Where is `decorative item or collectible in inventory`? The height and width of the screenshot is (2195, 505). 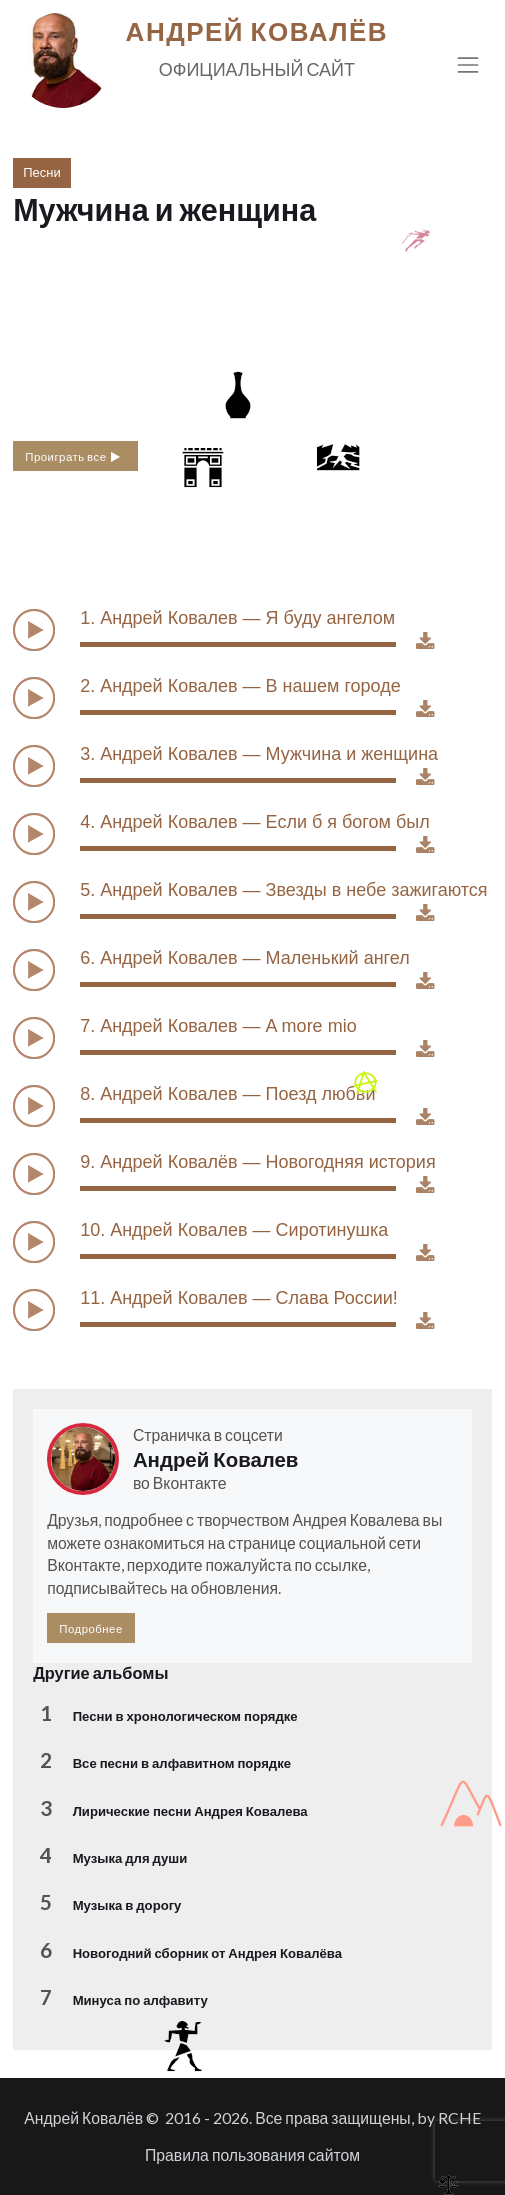 decorative item or collectible in inventory is located at coordinates (238, 395).